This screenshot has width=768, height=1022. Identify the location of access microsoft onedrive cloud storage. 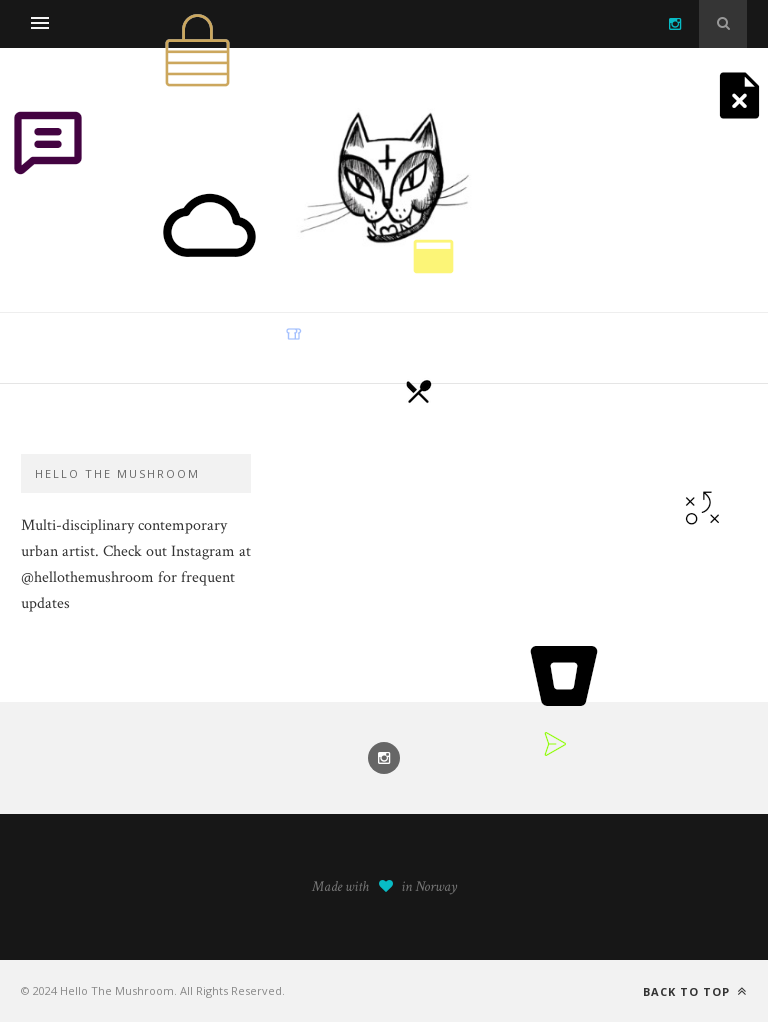
(209, 227).